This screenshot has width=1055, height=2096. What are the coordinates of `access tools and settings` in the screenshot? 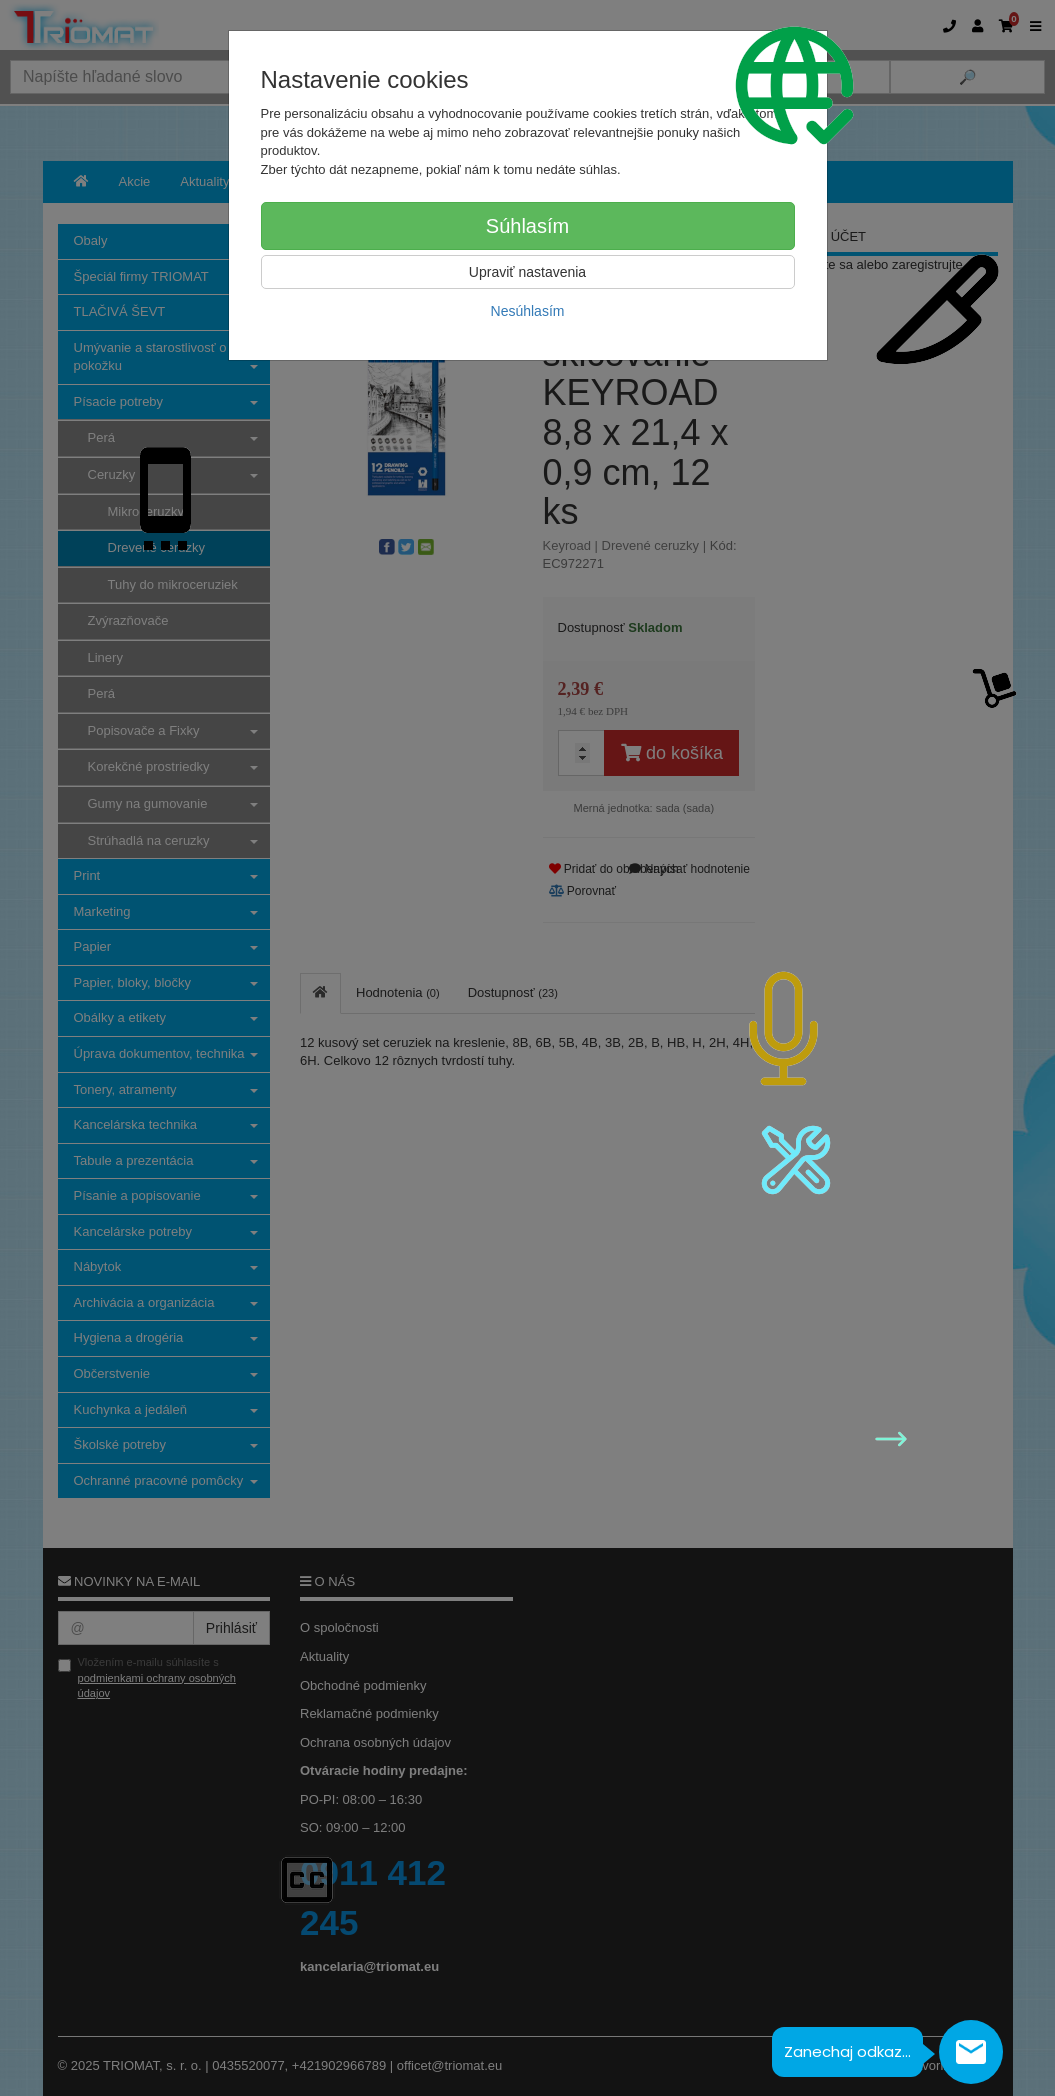 It's located at (796, 1160).